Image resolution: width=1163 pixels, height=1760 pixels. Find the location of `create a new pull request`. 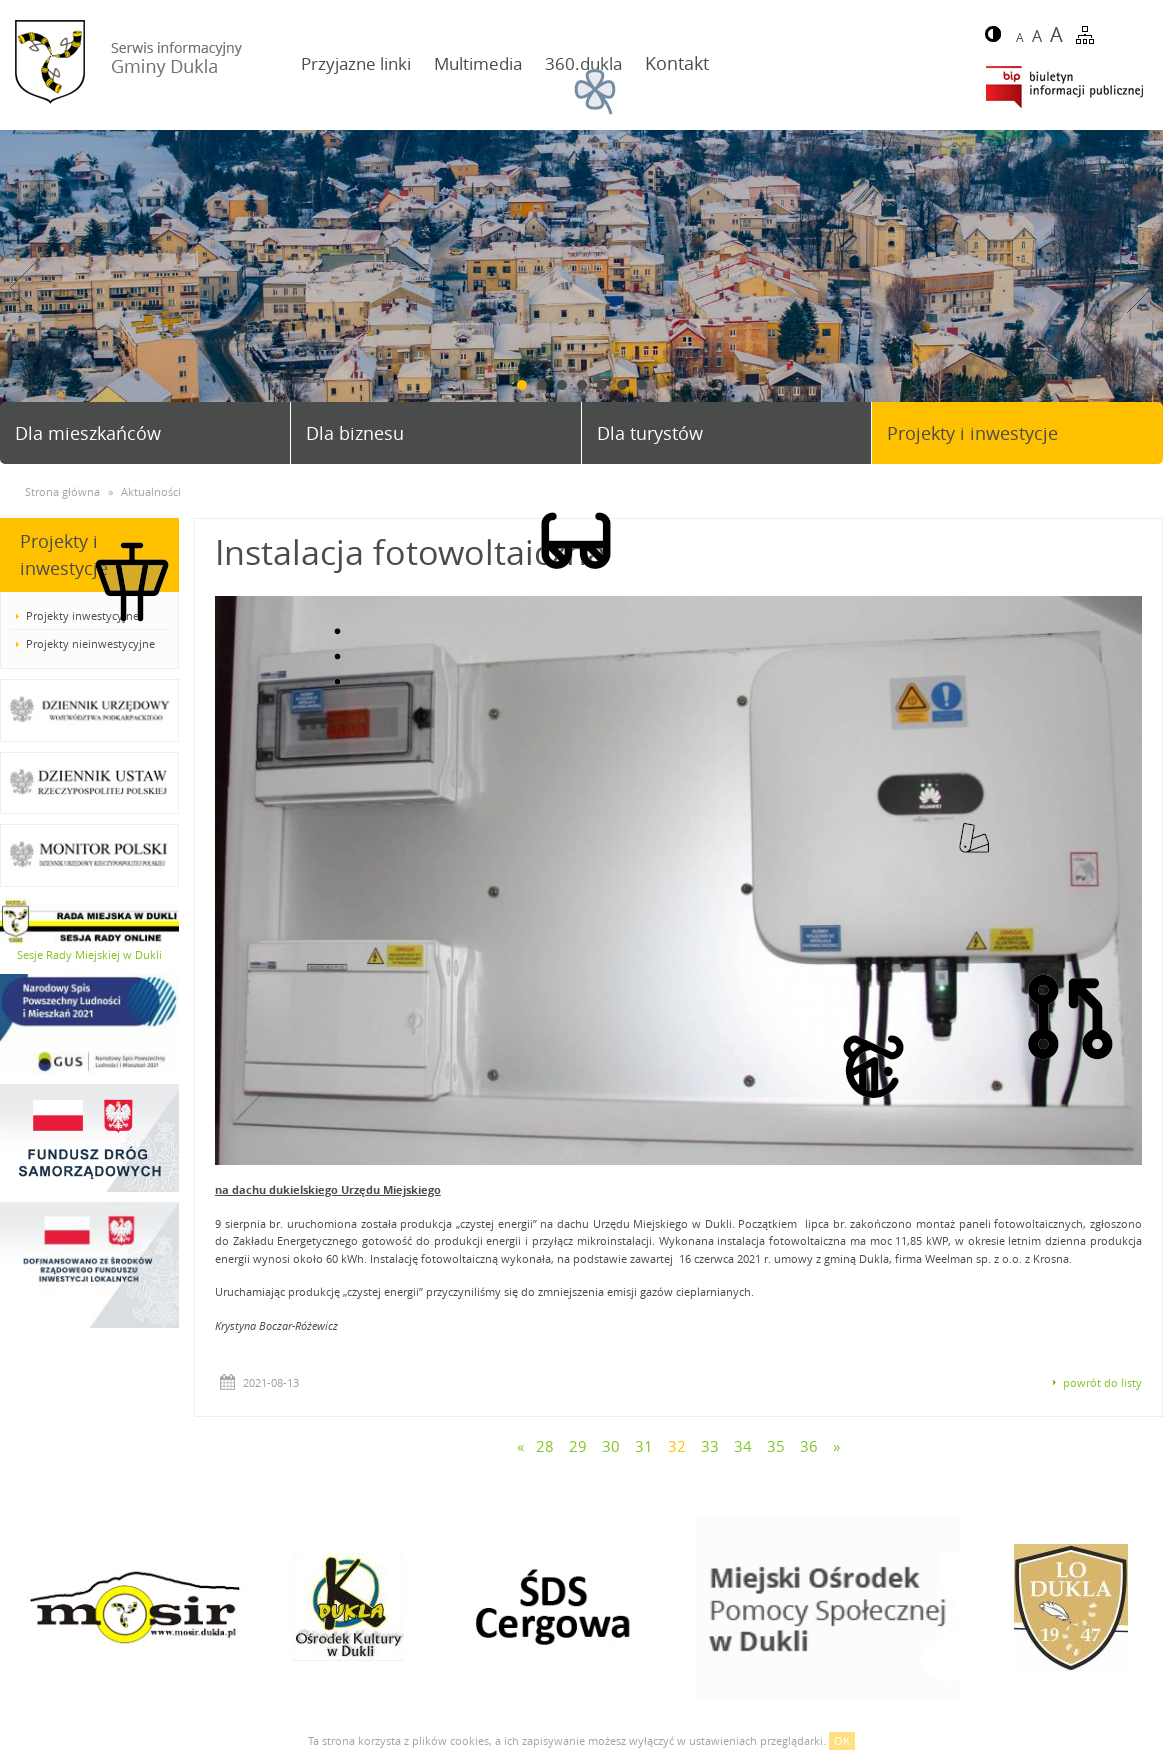

create a new pull request is located at coordinates (1067, 1017).